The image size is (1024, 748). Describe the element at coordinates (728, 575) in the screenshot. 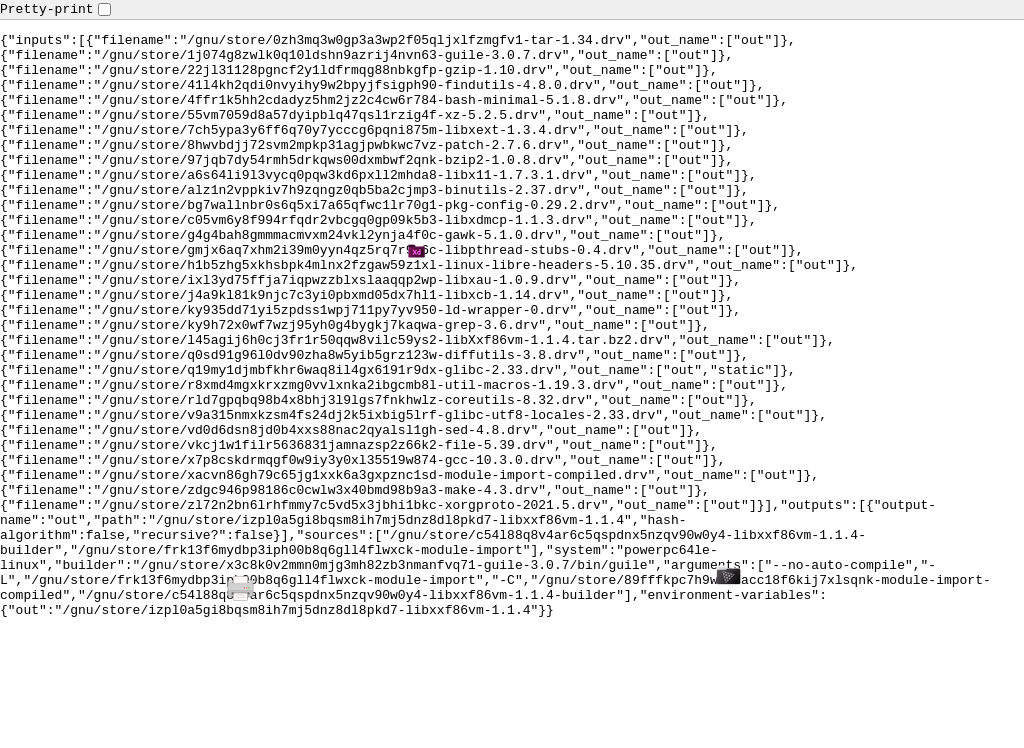

I see `folder containing three.js project files` at that location.